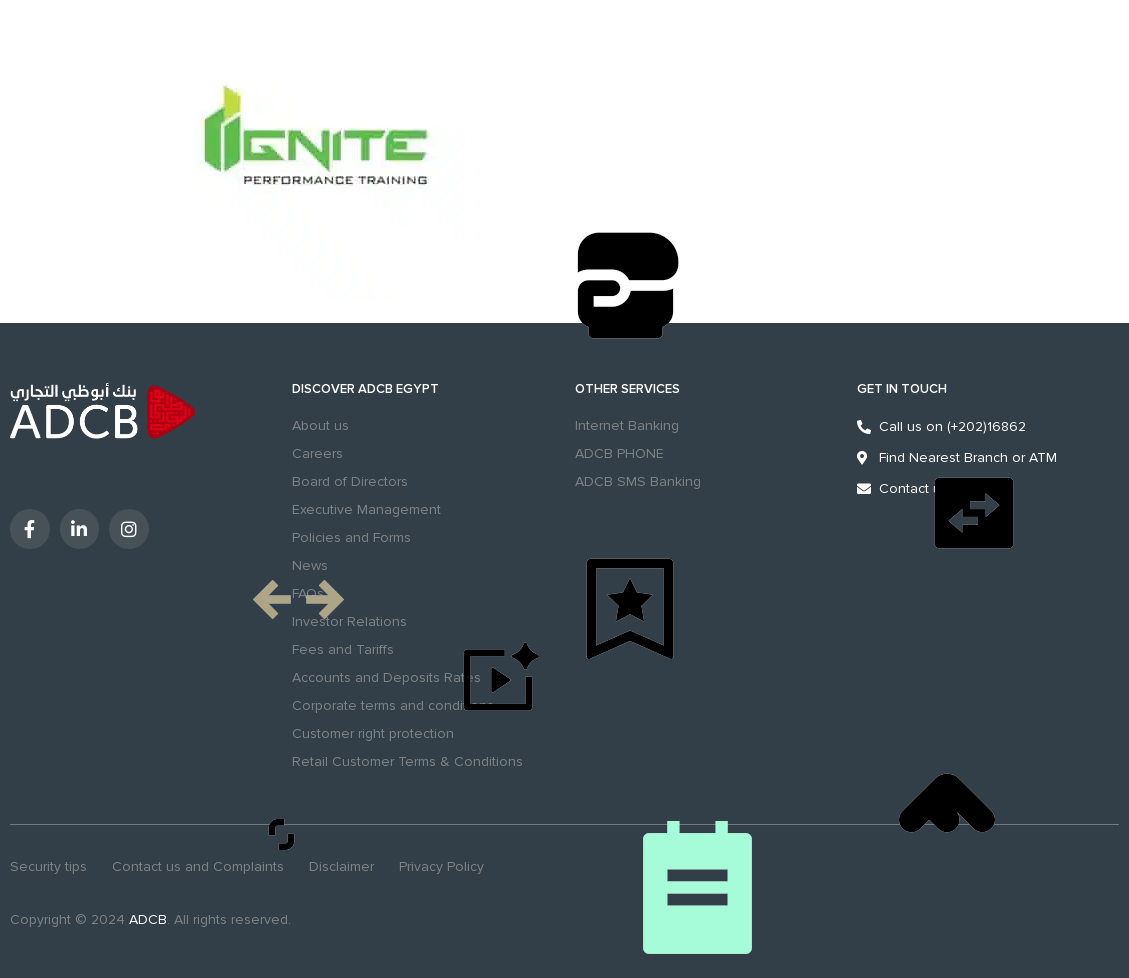 The width and height of the screenshot is (1129, 978). I want to click on bookmark this item as a favorite, so click(630, 607).